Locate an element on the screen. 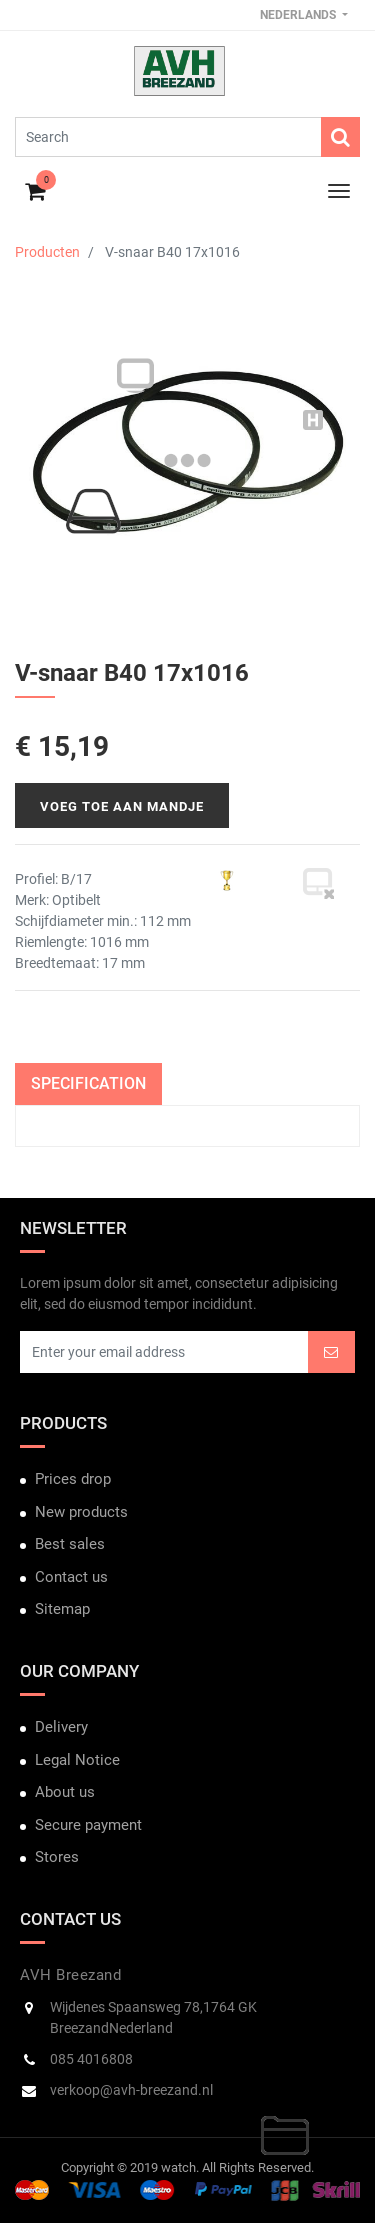  indicates a gold-level achievement or first place ranking is located at coordinates (227, 880).